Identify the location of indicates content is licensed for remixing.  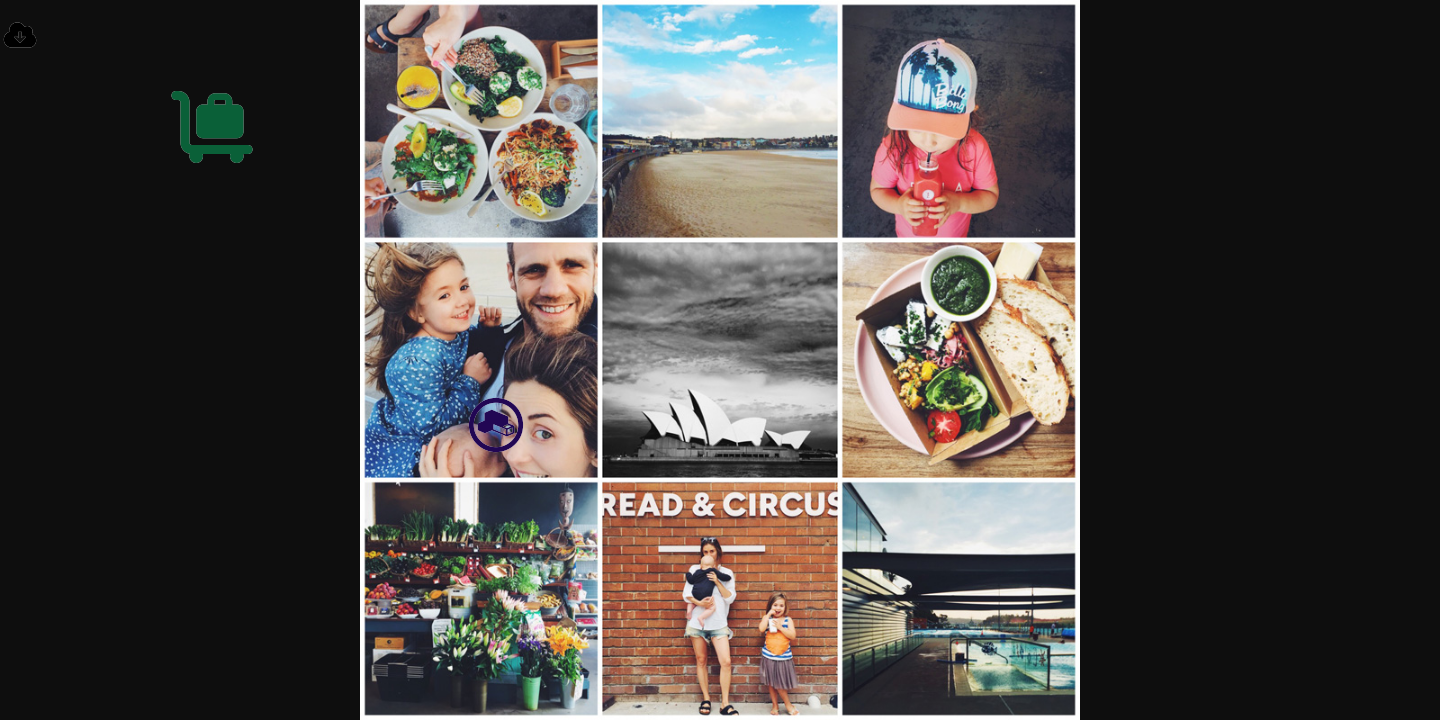
(496, 425).